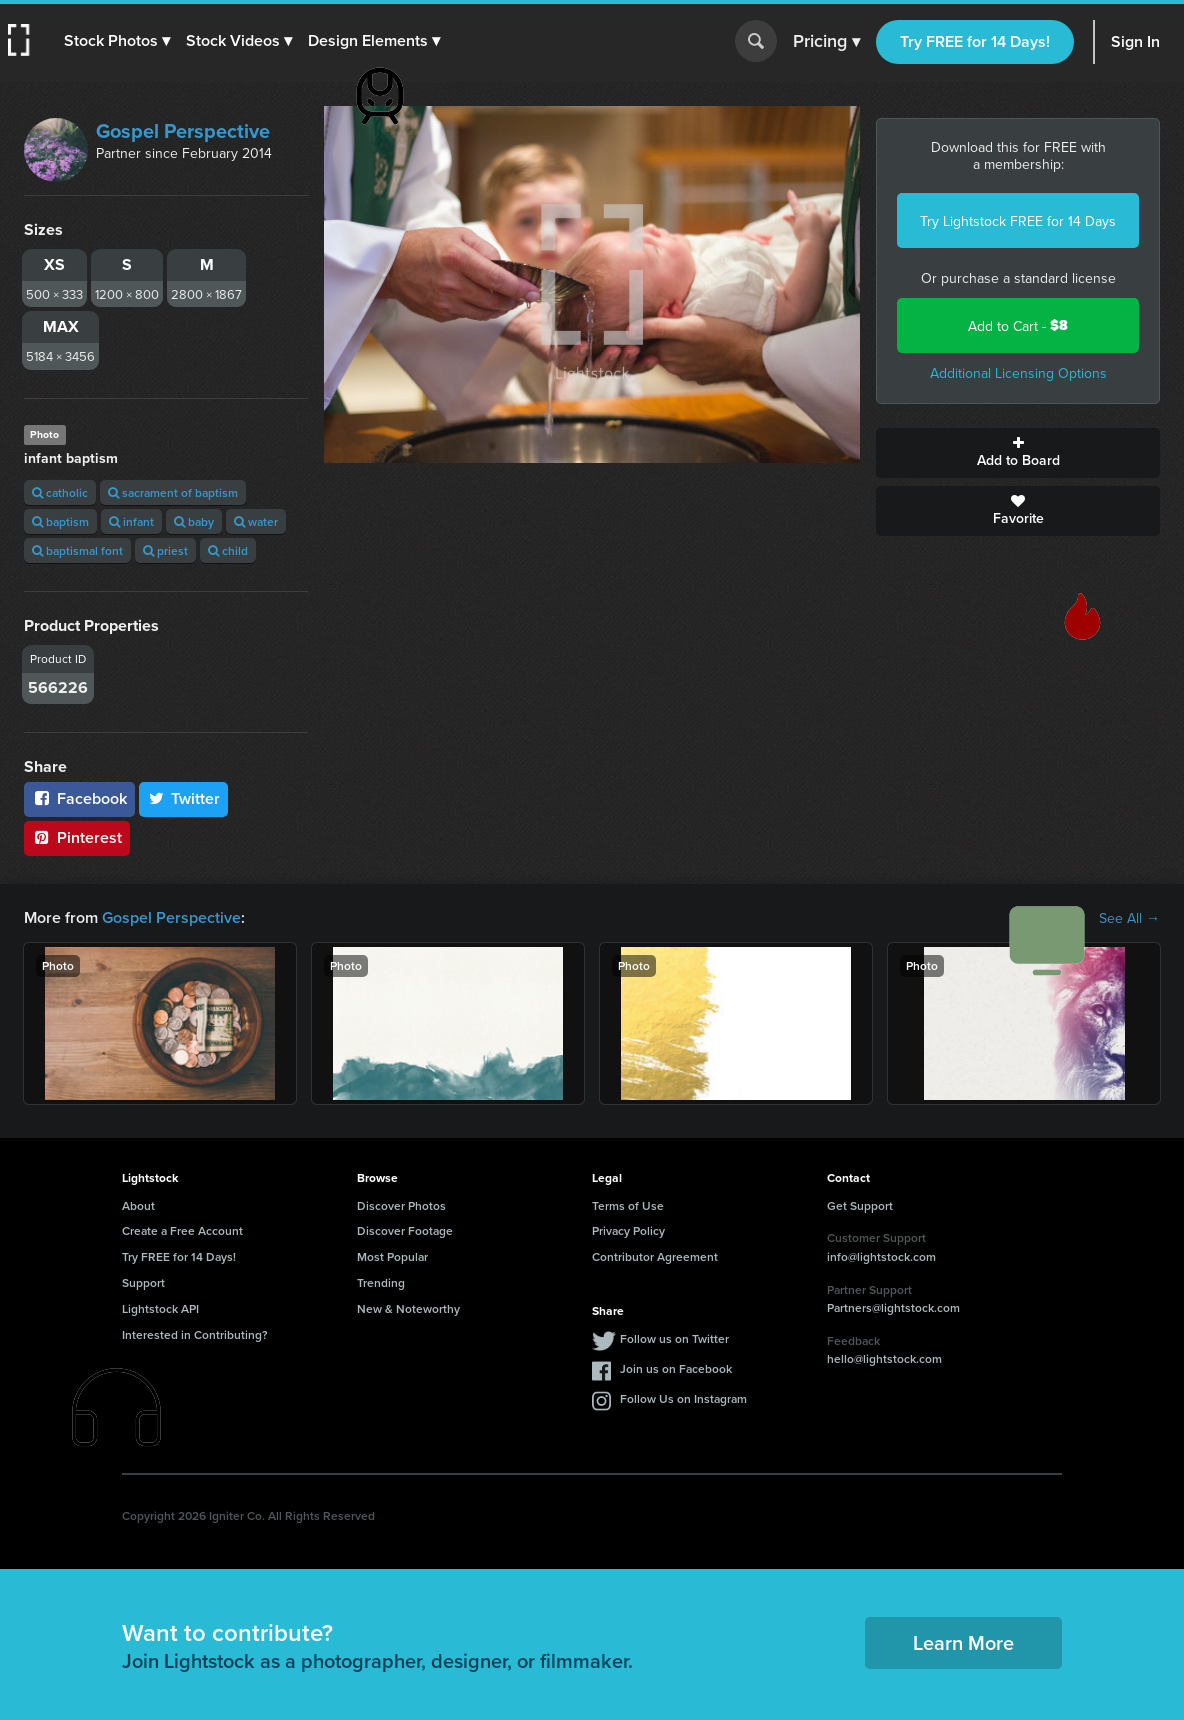 The height and width of the screenshot is (1720, 1184). What do you see at coordinates (380, 96) in the screenshot?
I see `view train or rail transit options` at bounding box center [380, 96].